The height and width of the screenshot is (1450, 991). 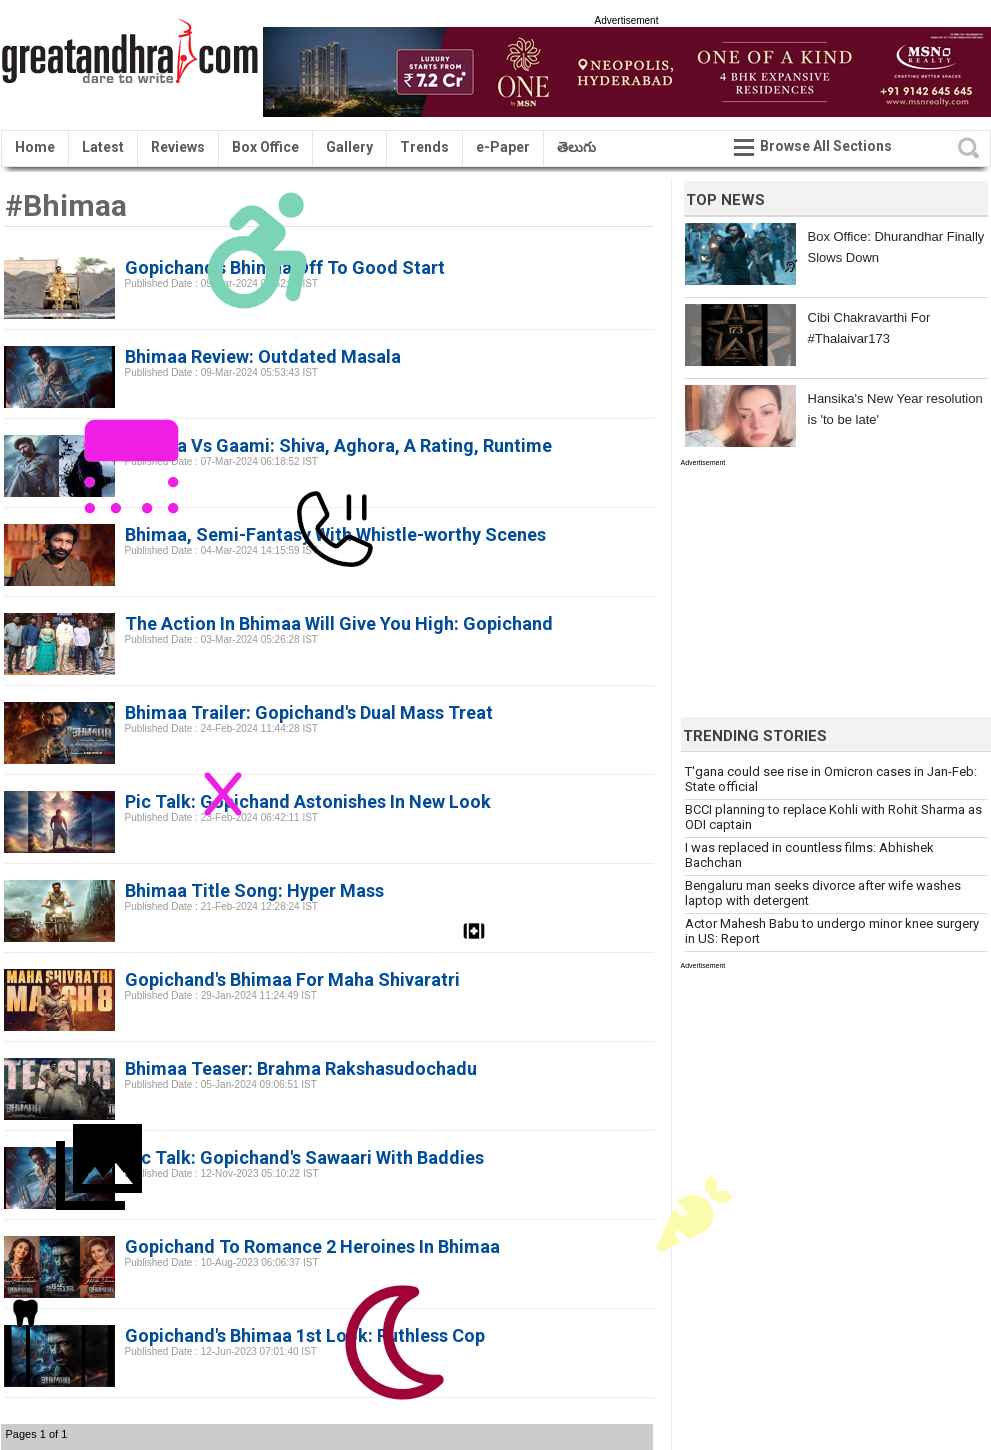 I want to click on browse vegetable or produce category, so click(x=691, y=1216).